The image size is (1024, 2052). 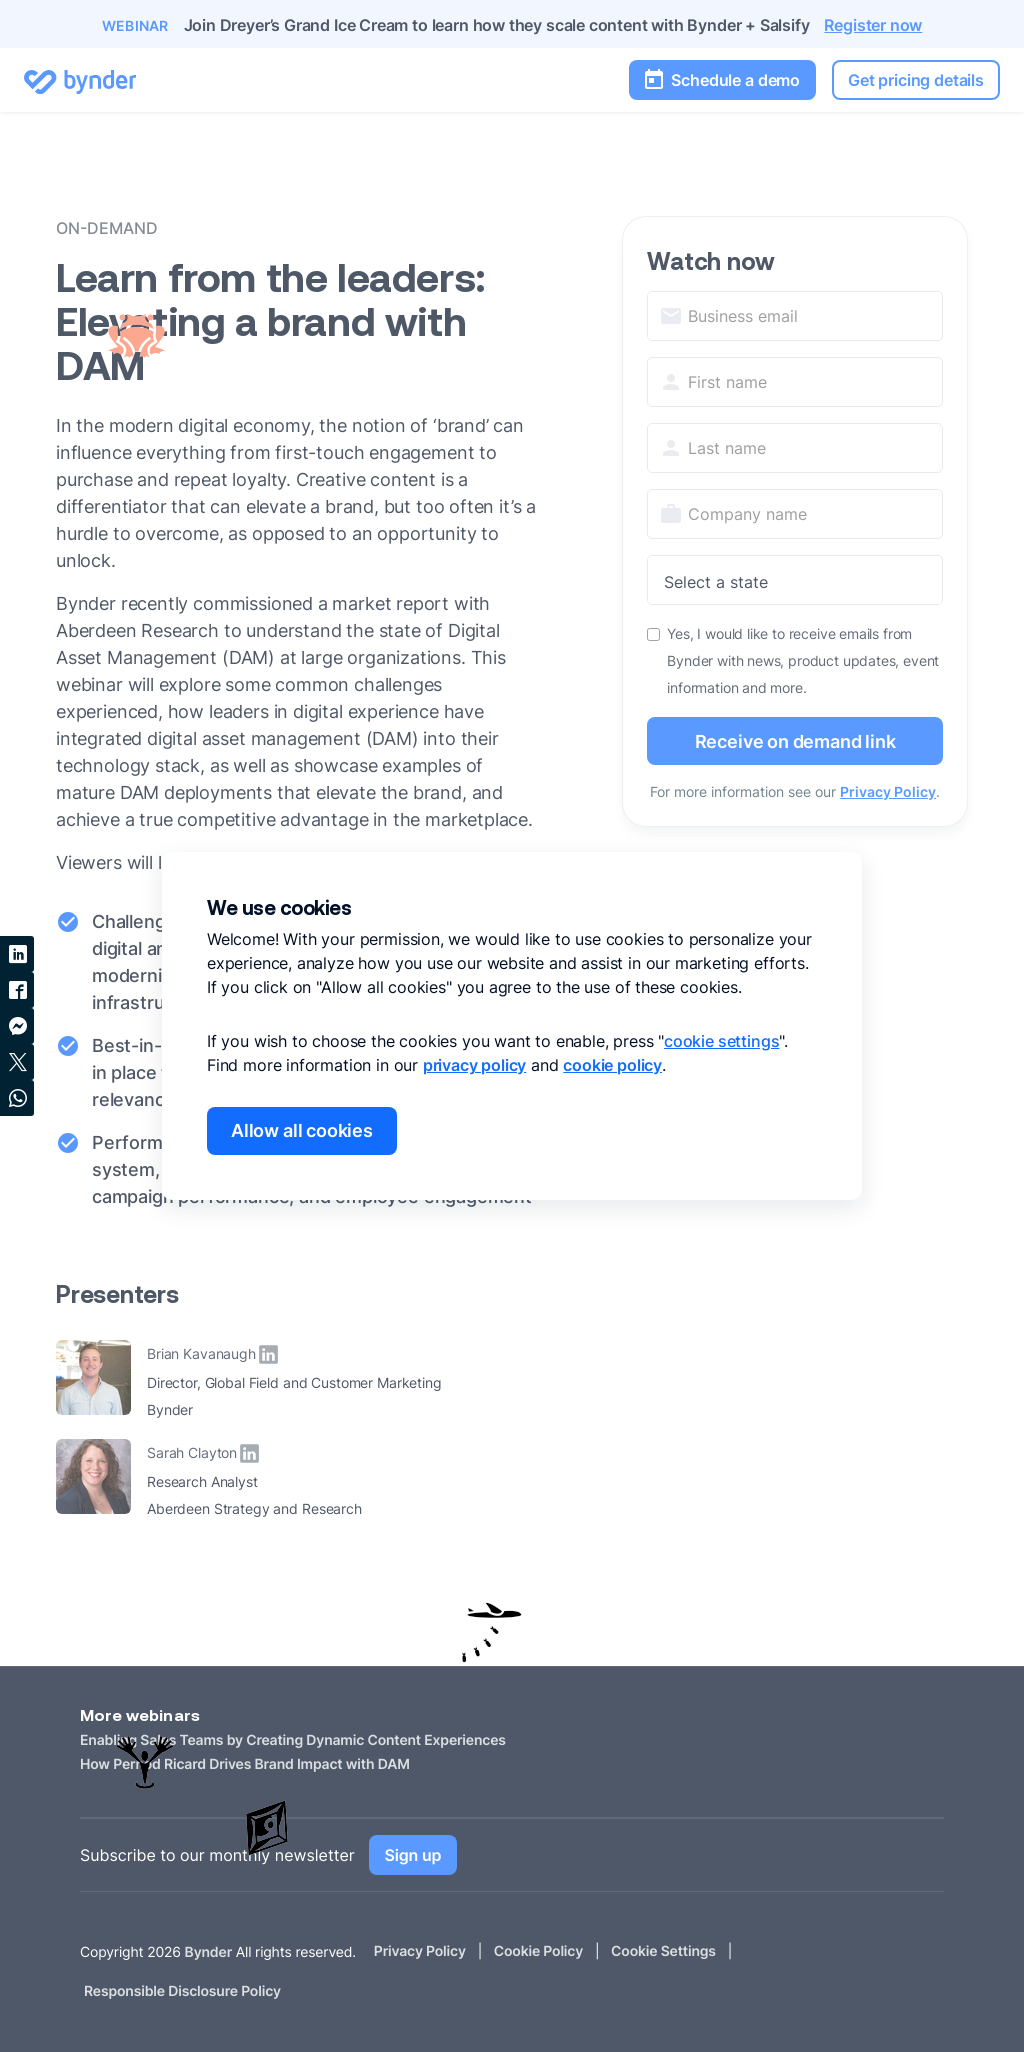 What do you see at coordinates (491, 1632) in the screenshot?
I see `activate area-of-effect attack ability` at bounding box center [491, 1632].